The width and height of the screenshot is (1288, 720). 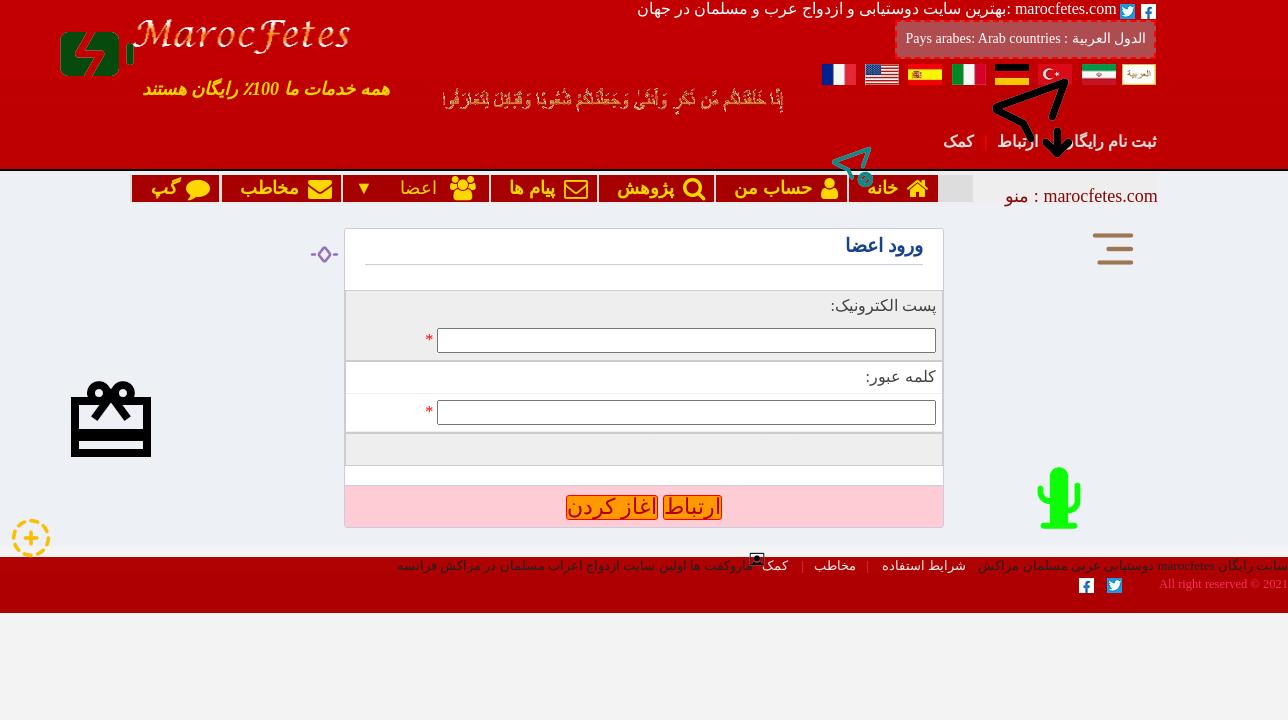 I want to click on indicates desert or arid climate conditions, so click(x=1059, y=498).